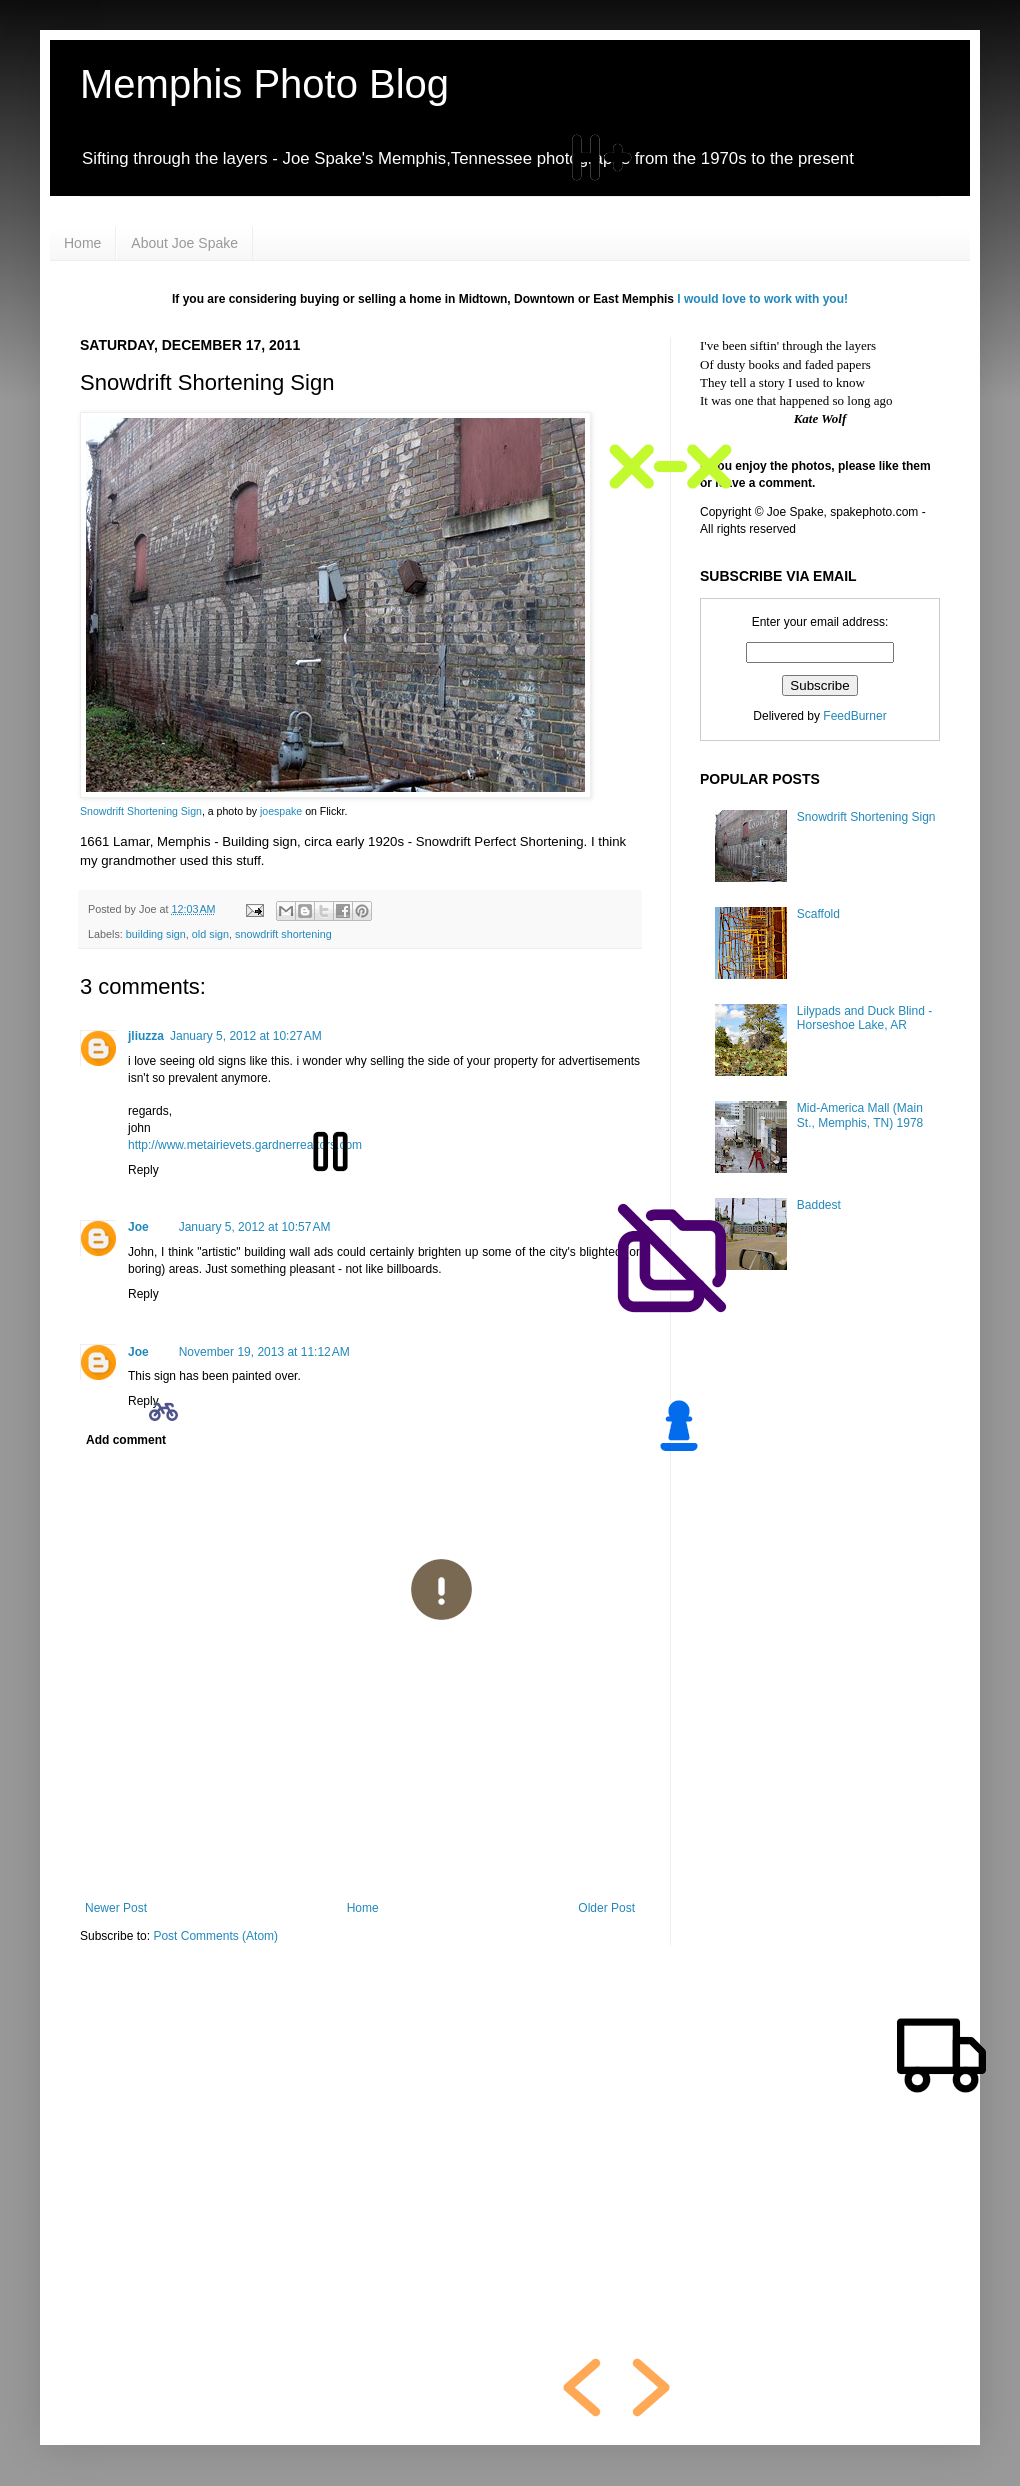 The height and width of the screenshot is (2486, 1020). I want to click on pause media playback, so click(330, 1151).